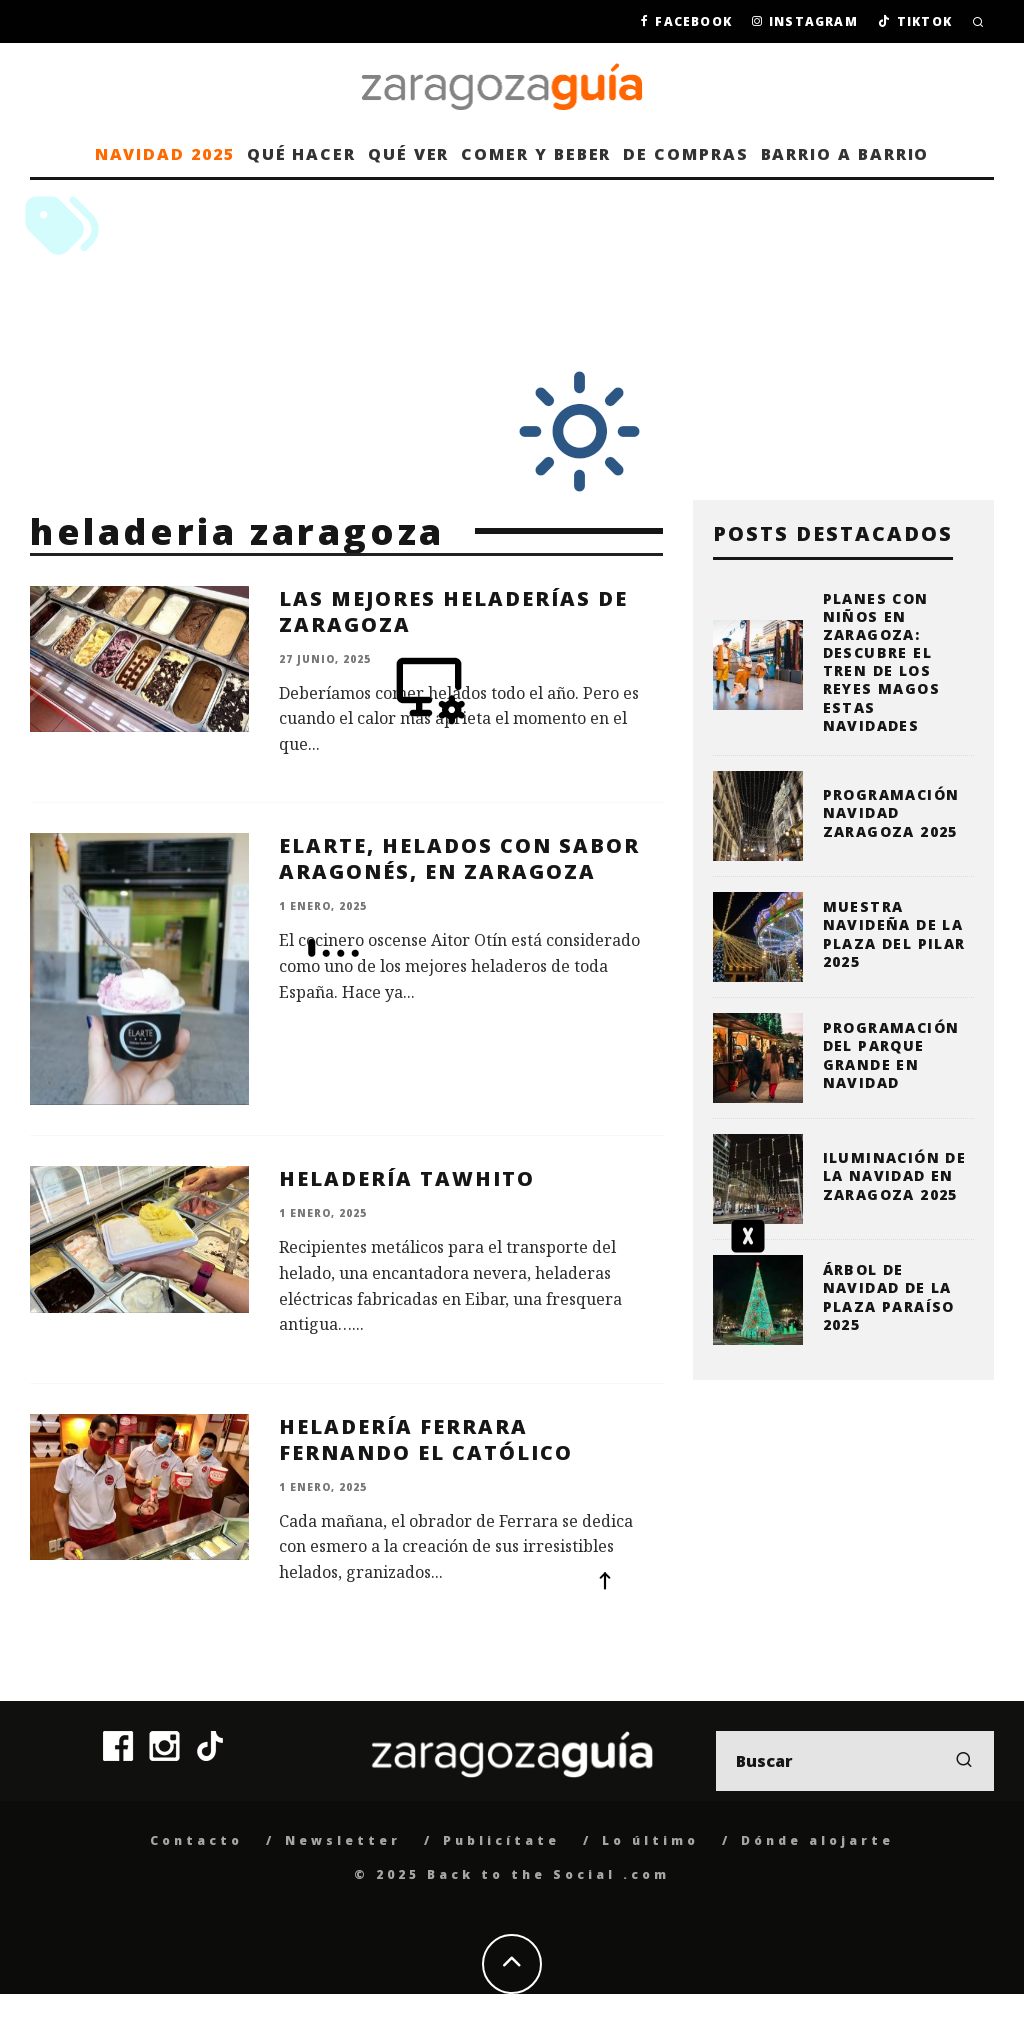  What do you see at coordinates (62, 222) in the screenshot?
I see `manage tags or labels` at bounding box center [62, 222].